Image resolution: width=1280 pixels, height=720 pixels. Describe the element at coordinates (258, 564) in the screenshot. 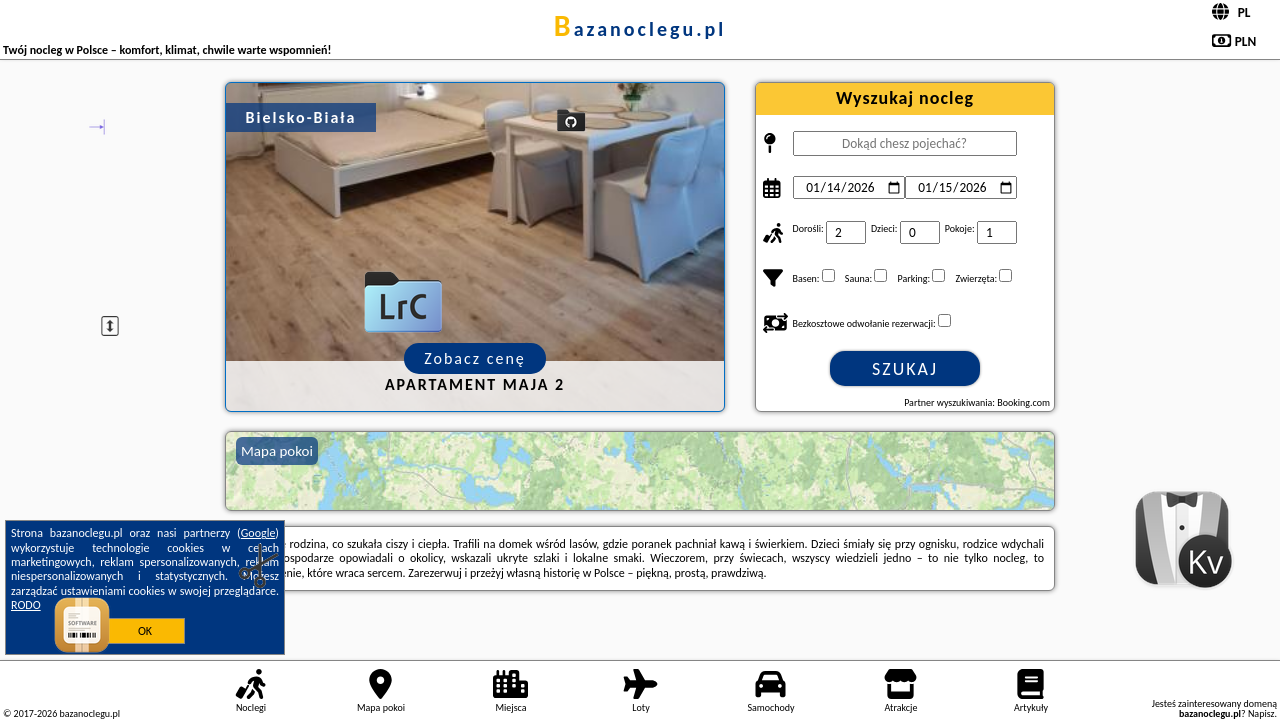

I see `open PDF Slicer to cut and rearrange PDF pages` at that location.